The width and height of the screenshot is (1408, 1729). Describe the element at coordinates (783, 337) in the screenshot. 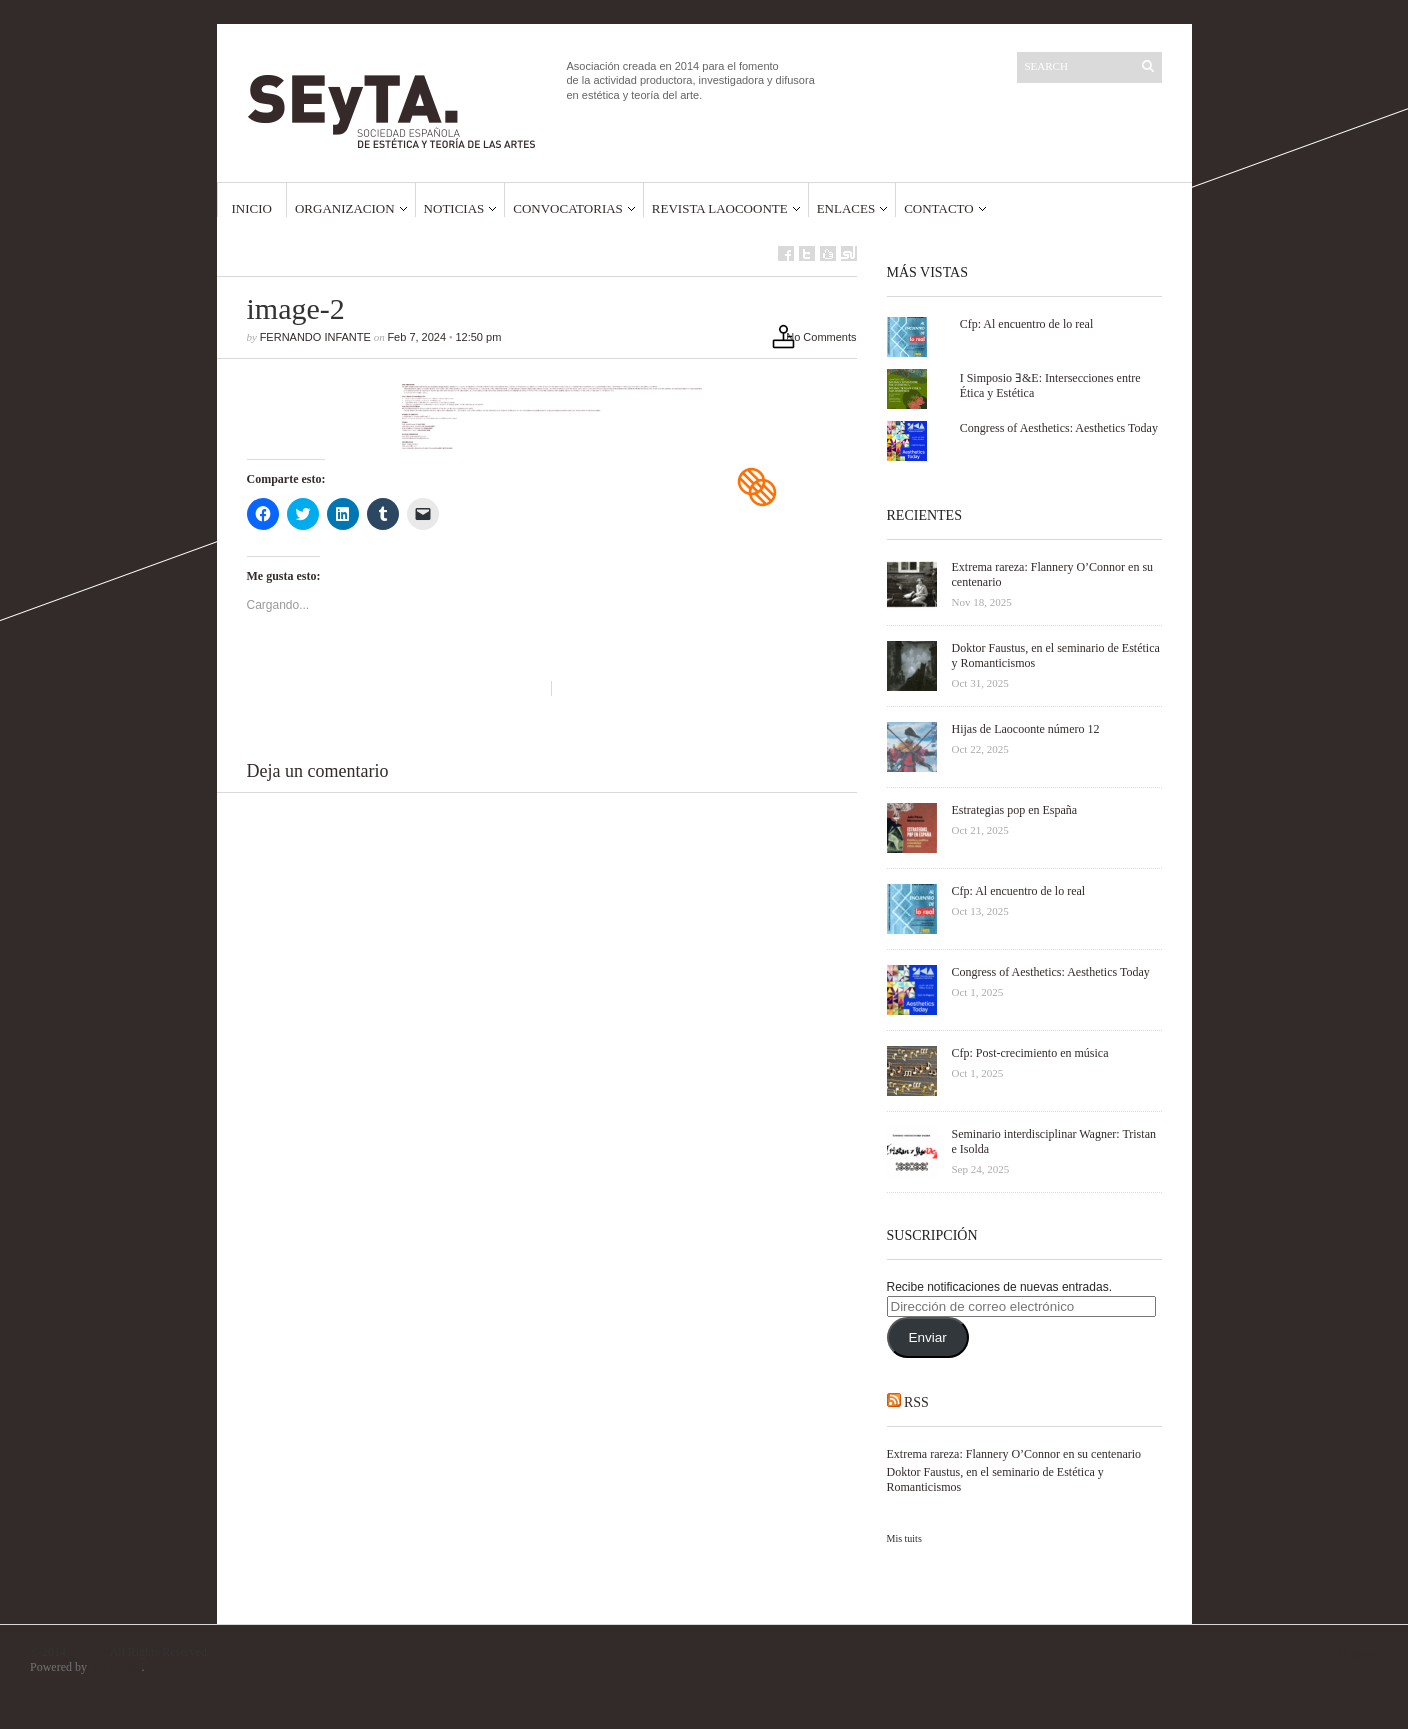

I see `access game controller settings` at that location.